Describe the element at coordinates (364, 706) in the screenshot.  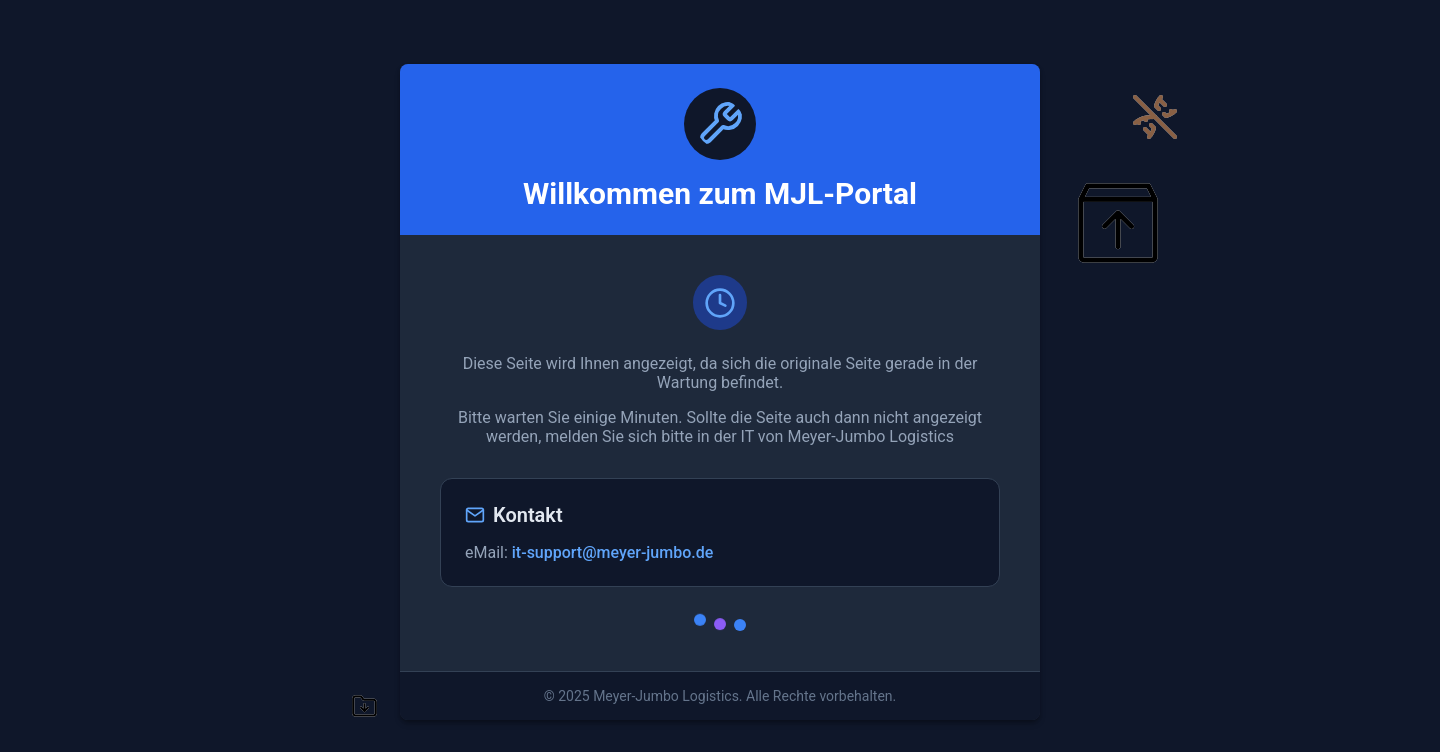
I see `download to folder` at that location.